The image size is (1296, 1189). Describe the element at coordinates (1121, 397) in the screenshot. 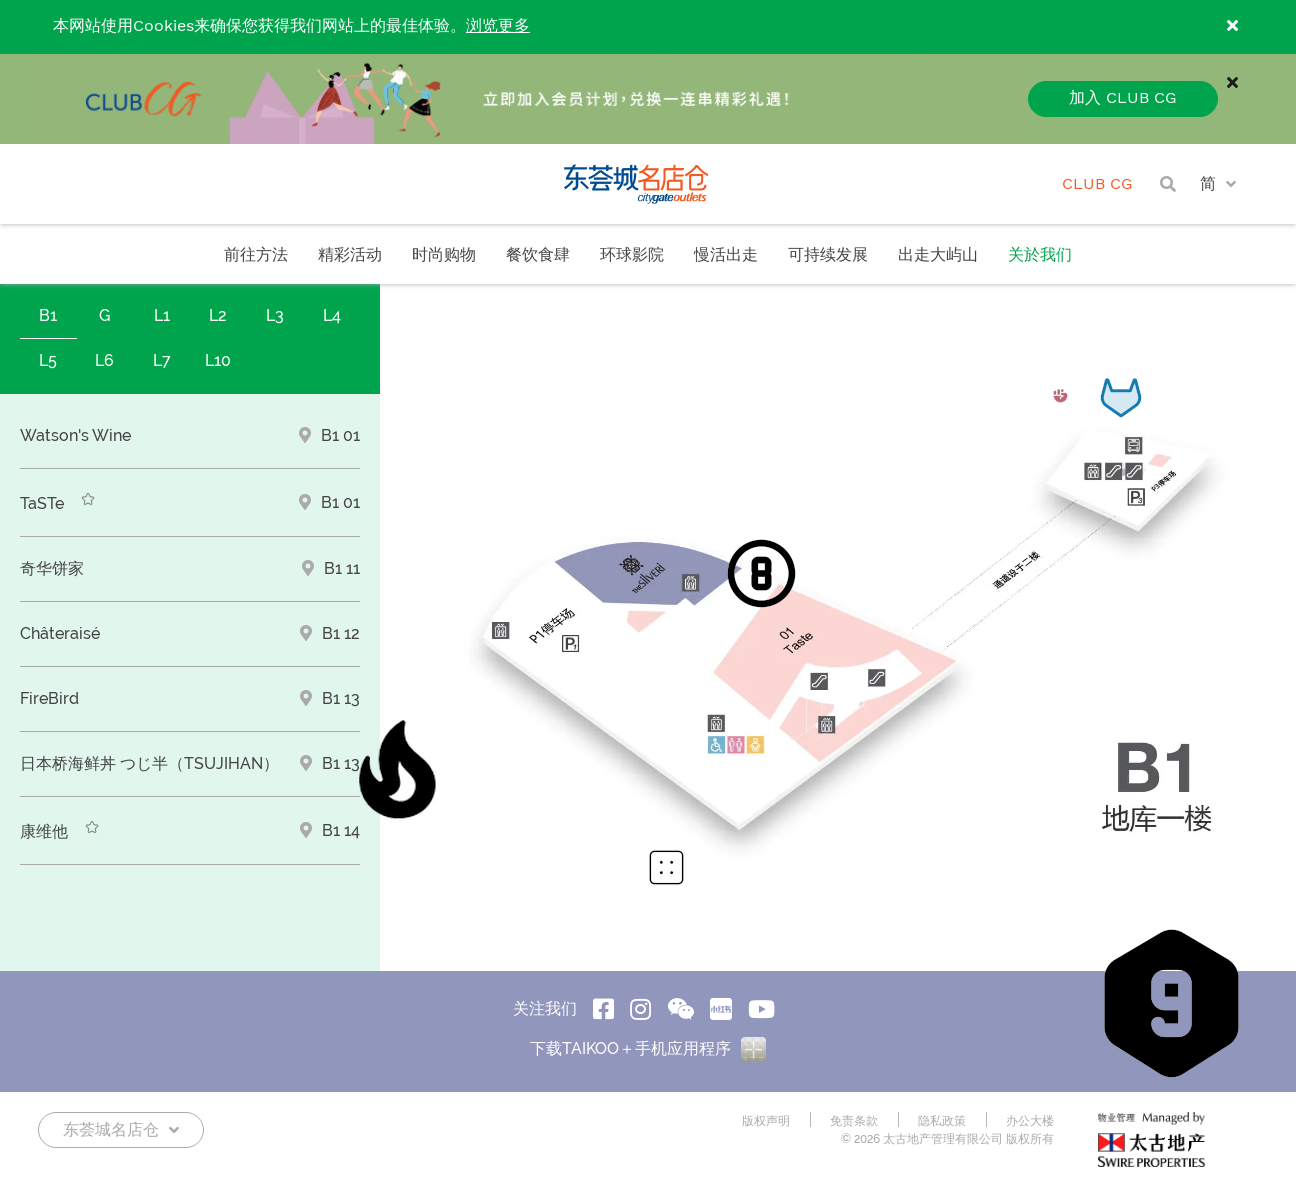

I see `open gitlab repository` at that location.